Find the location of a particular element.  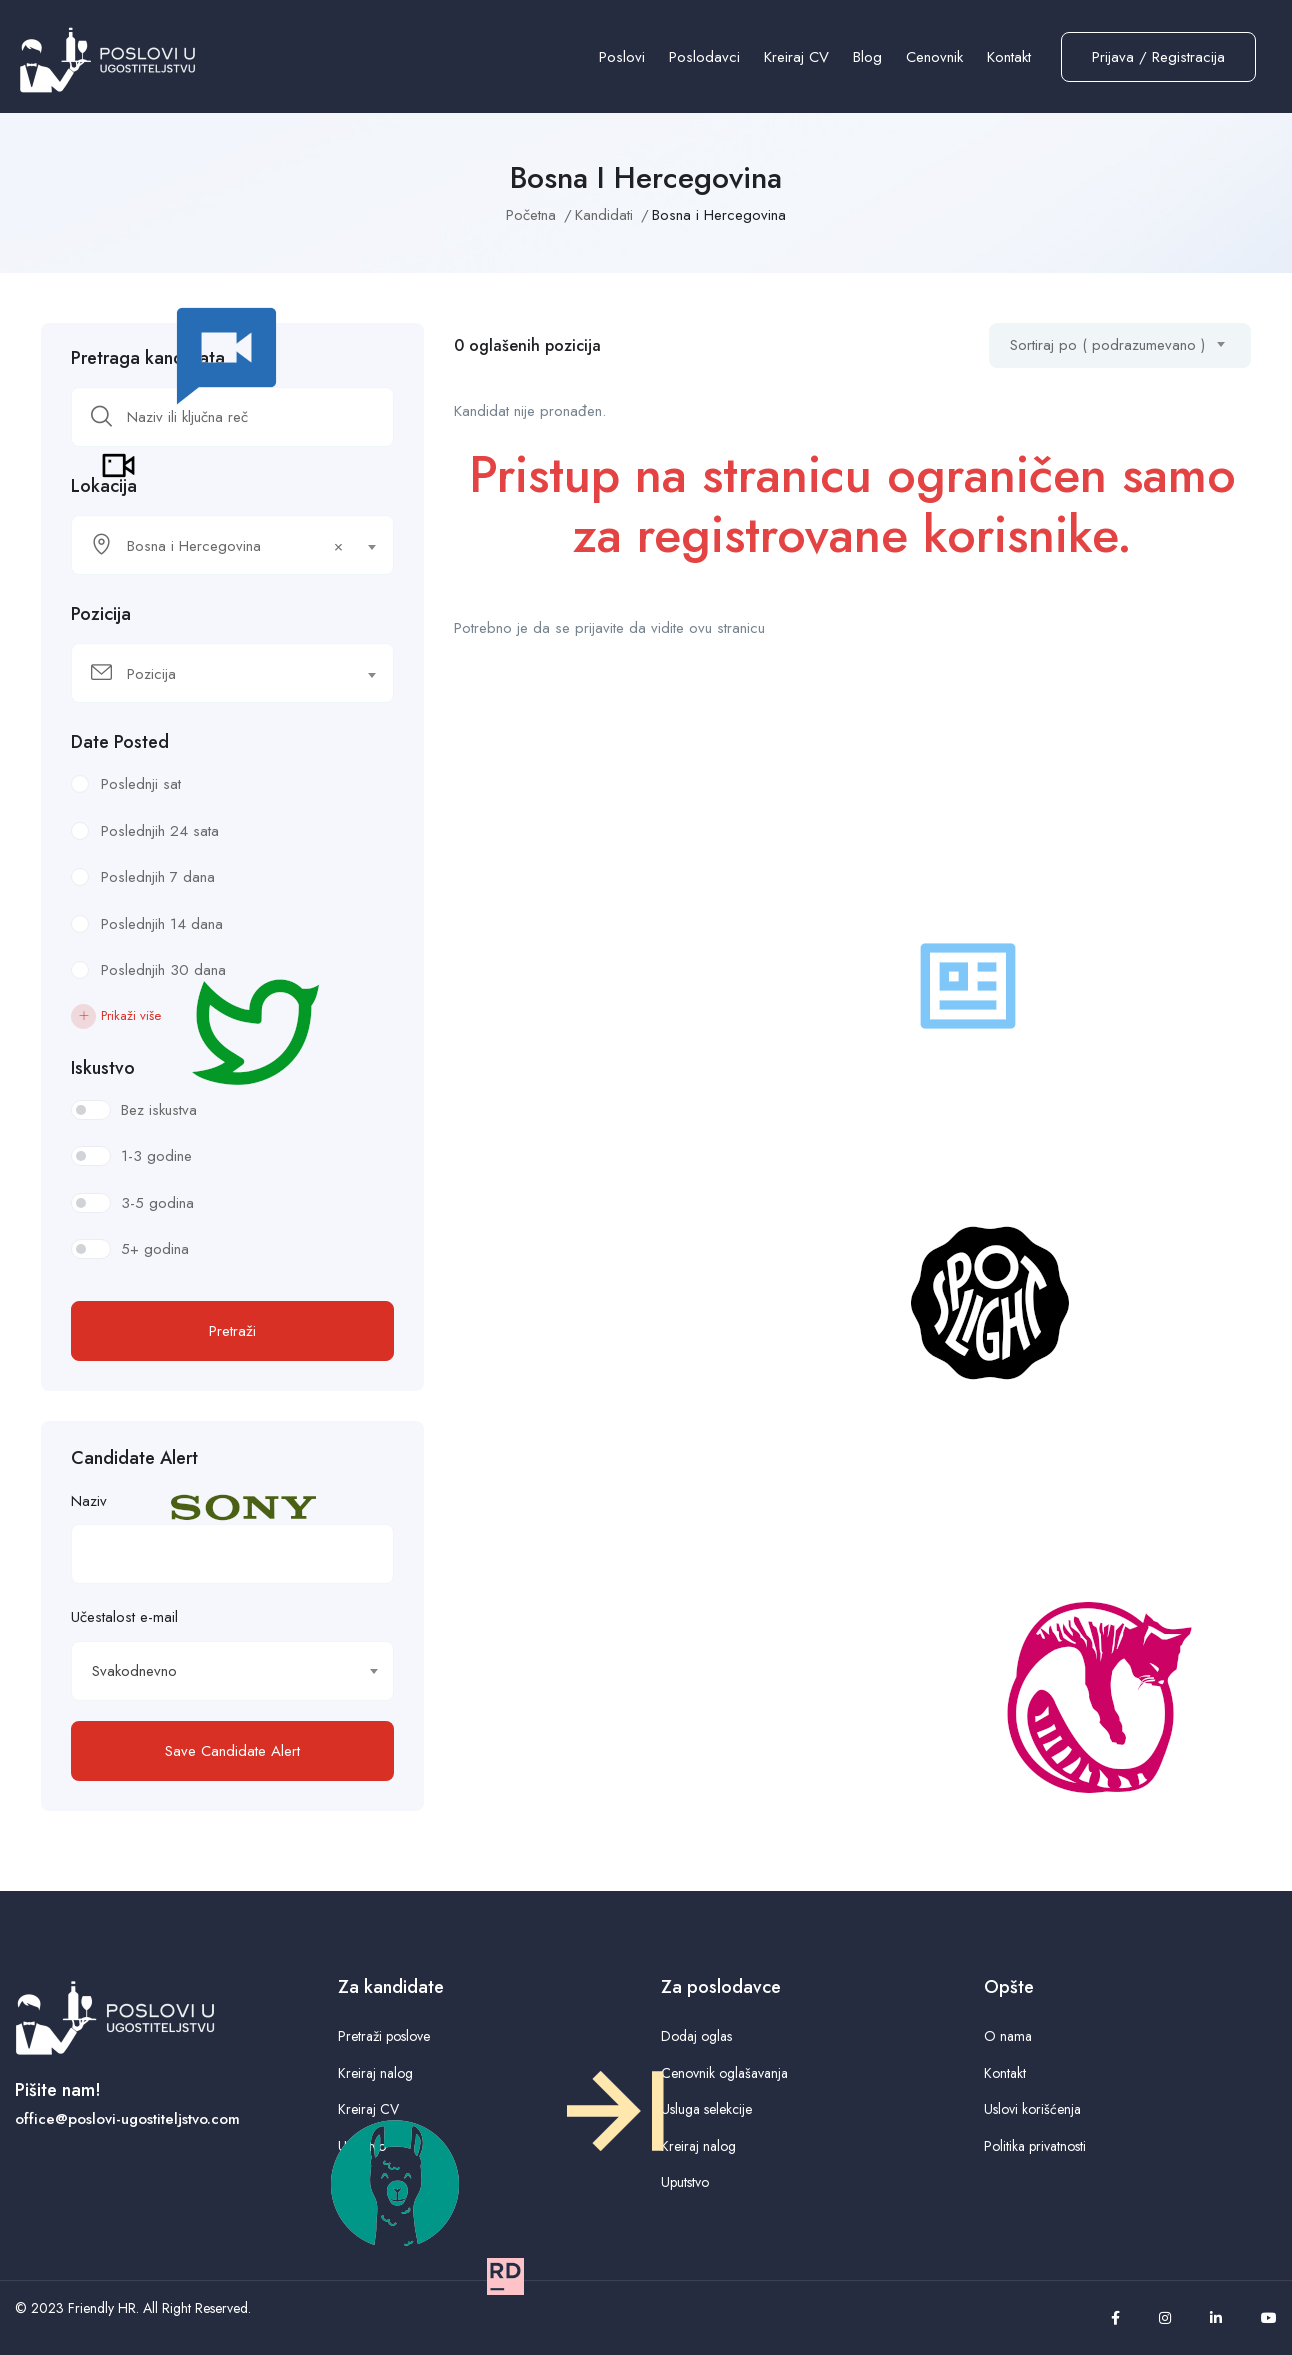

collapse panel to the right is located at coordinates (618, 2111).